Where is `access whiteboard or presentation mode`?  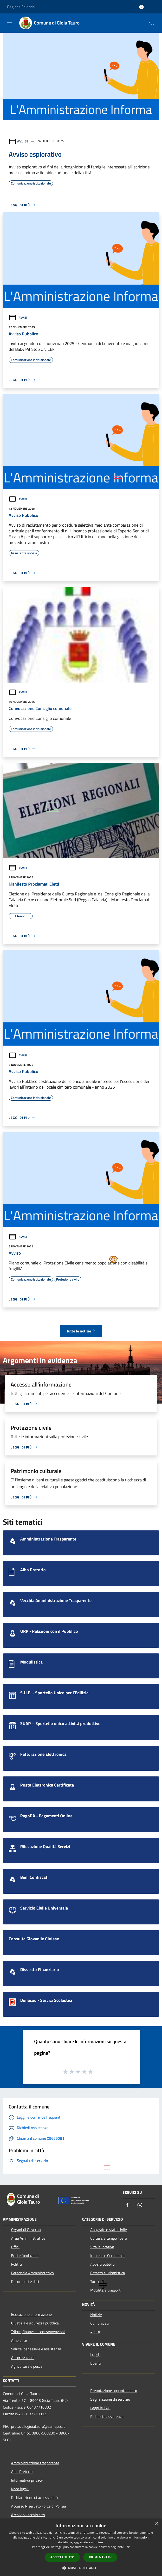 access whiteboard or presentation mode is located at coordinates (52, 807).